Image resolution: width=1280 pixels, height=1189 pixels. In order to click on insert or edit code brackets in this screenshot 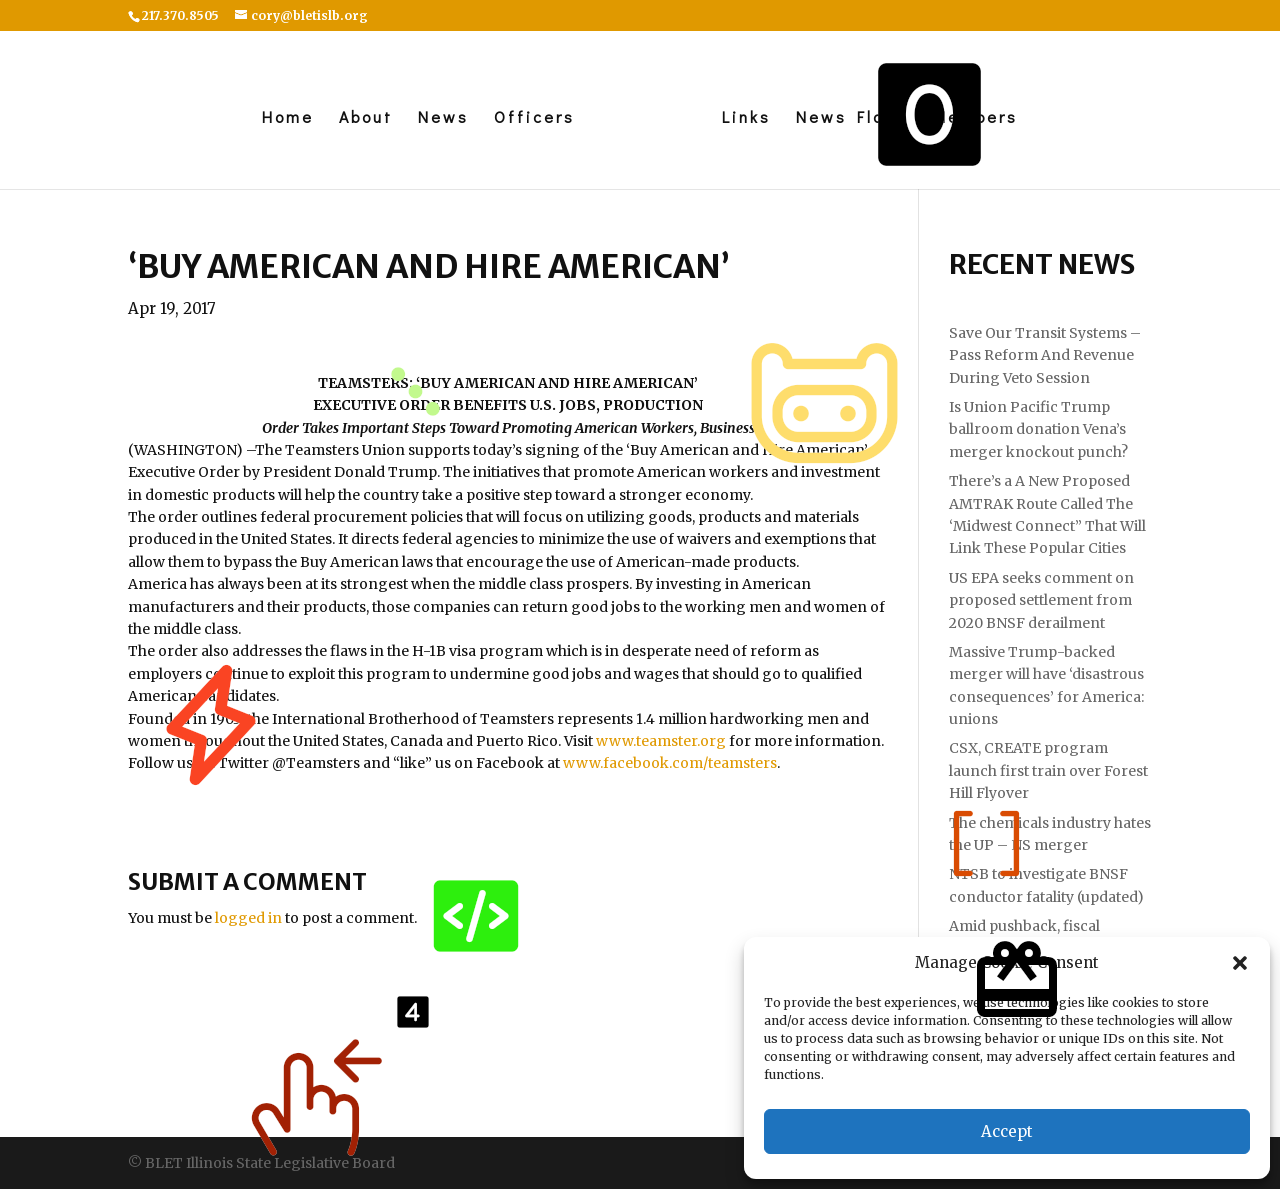, I will do `click(986, 843)`.